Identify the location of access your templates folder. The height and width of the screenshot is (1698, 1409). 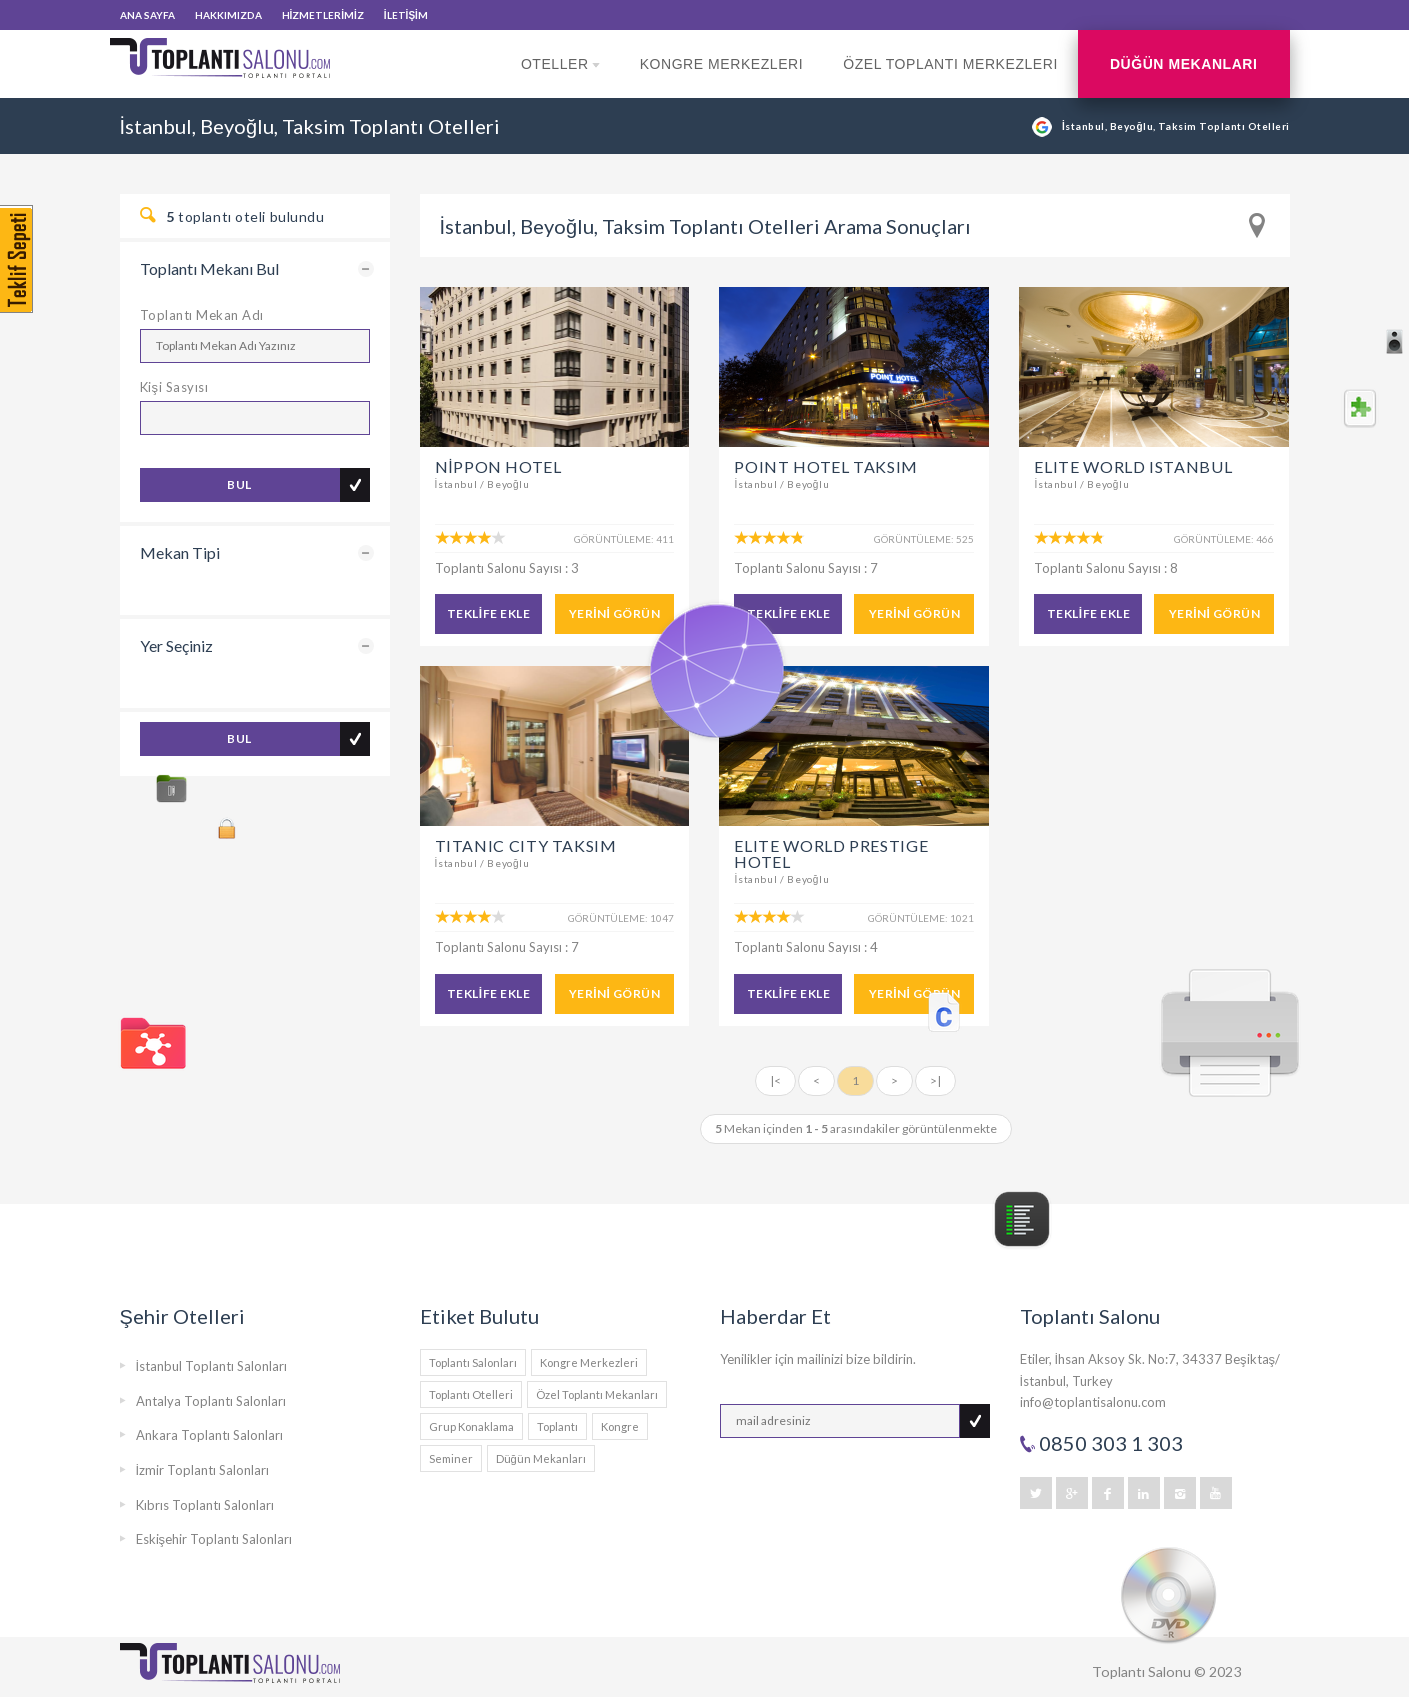
(171, 788).